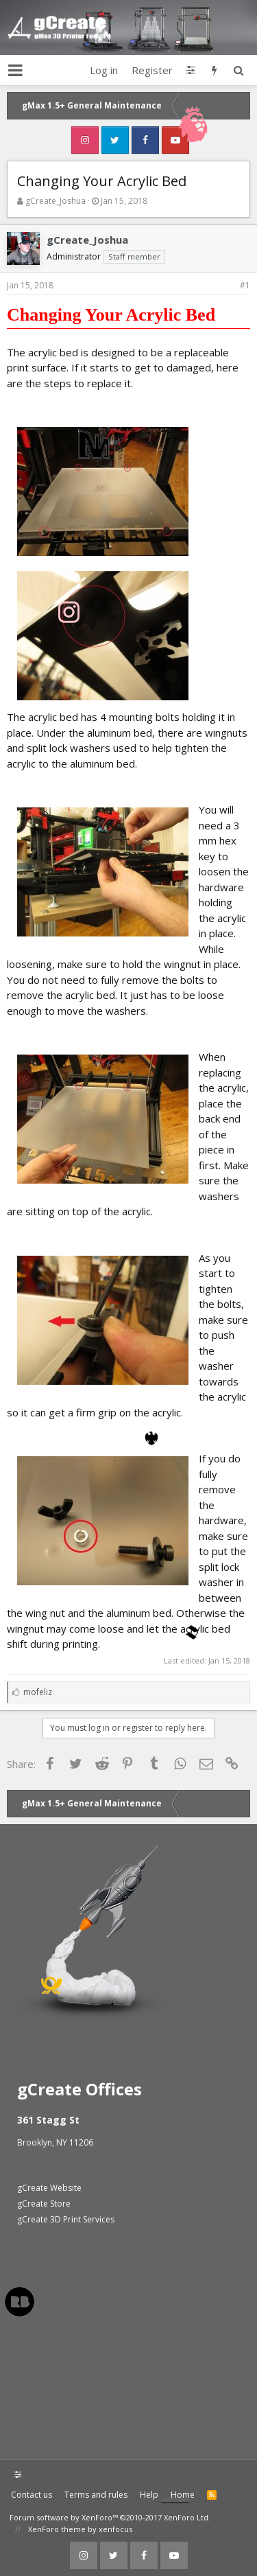  What do you see at coordinates (51, 1985) in the screenshot?
I see `Deutsche Post company logo` at bounding box center [51, 1985].